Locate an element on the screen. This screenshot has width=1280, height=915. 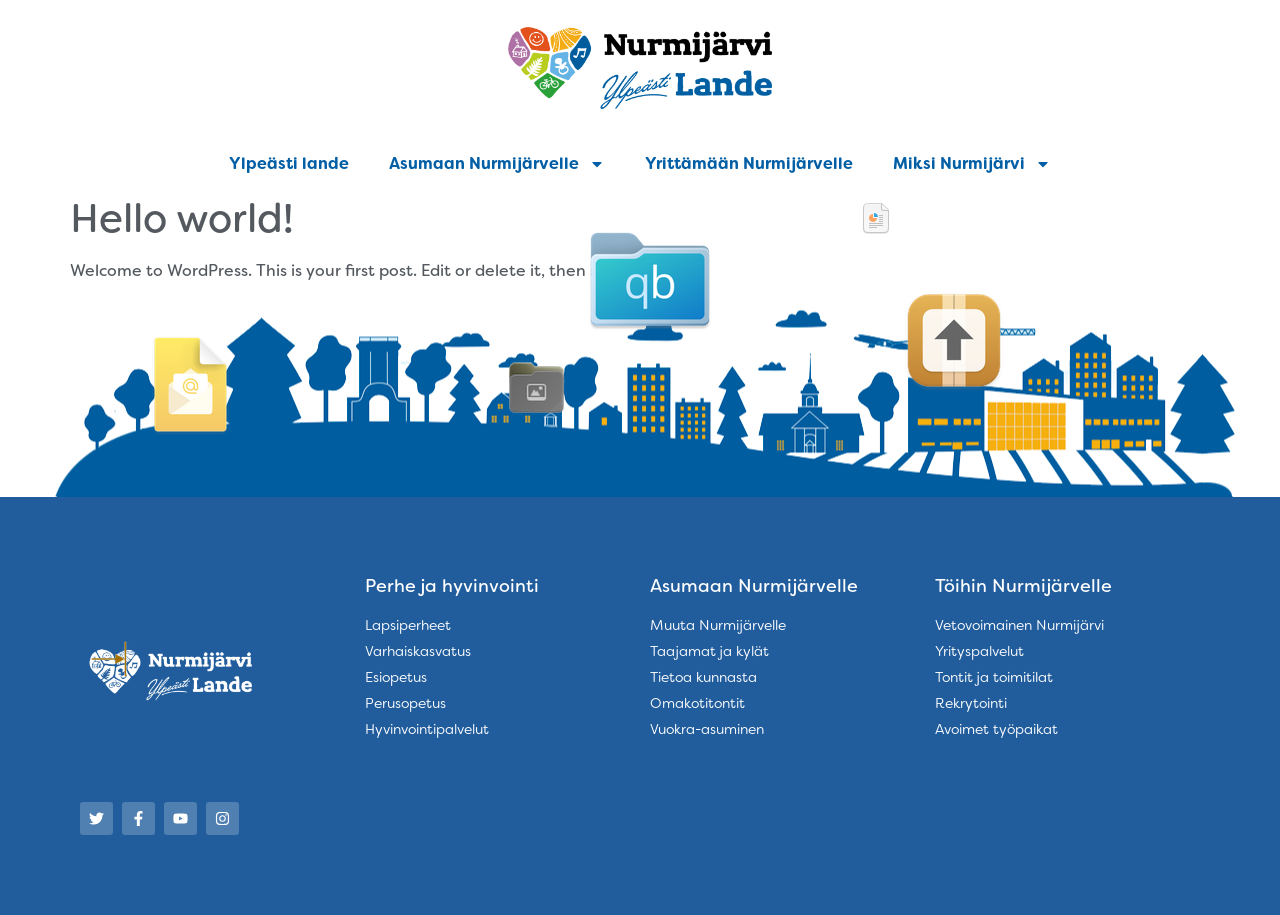
open your pictures folder is located at coordinates (536, 387).